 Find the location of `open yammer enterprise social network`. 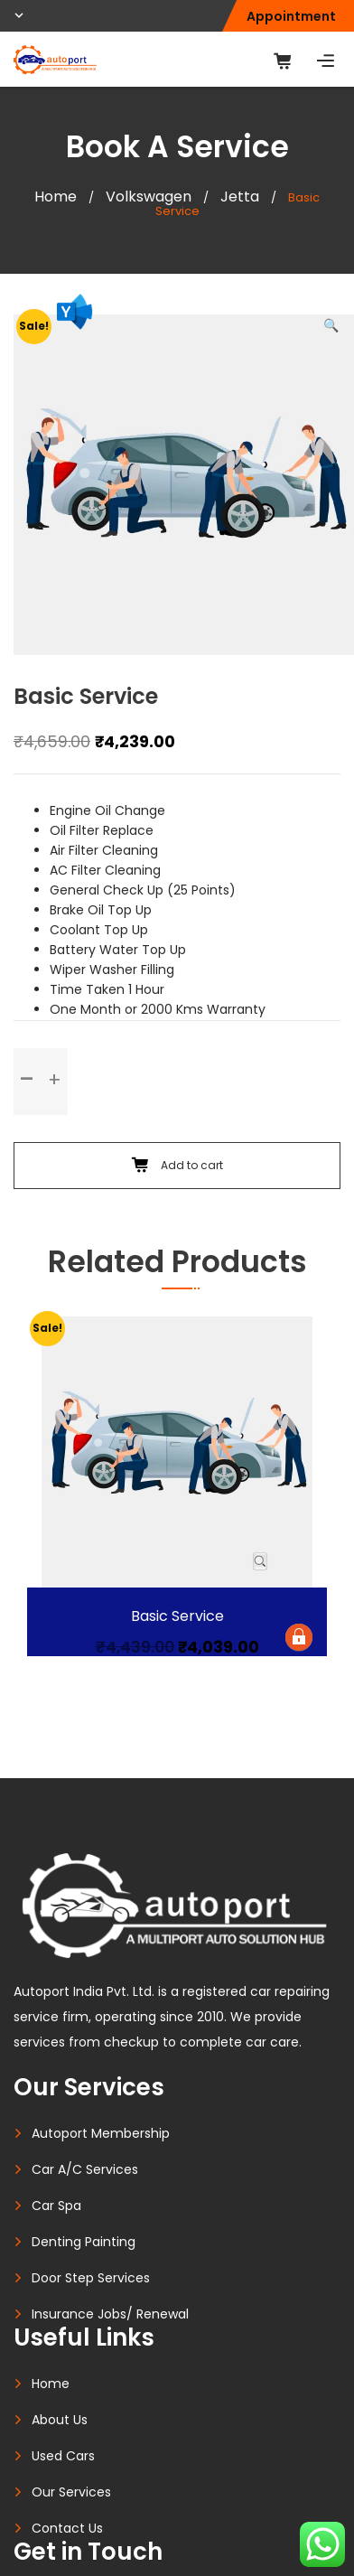

open yammer enterprise social network is located at coordinates (75, 312).